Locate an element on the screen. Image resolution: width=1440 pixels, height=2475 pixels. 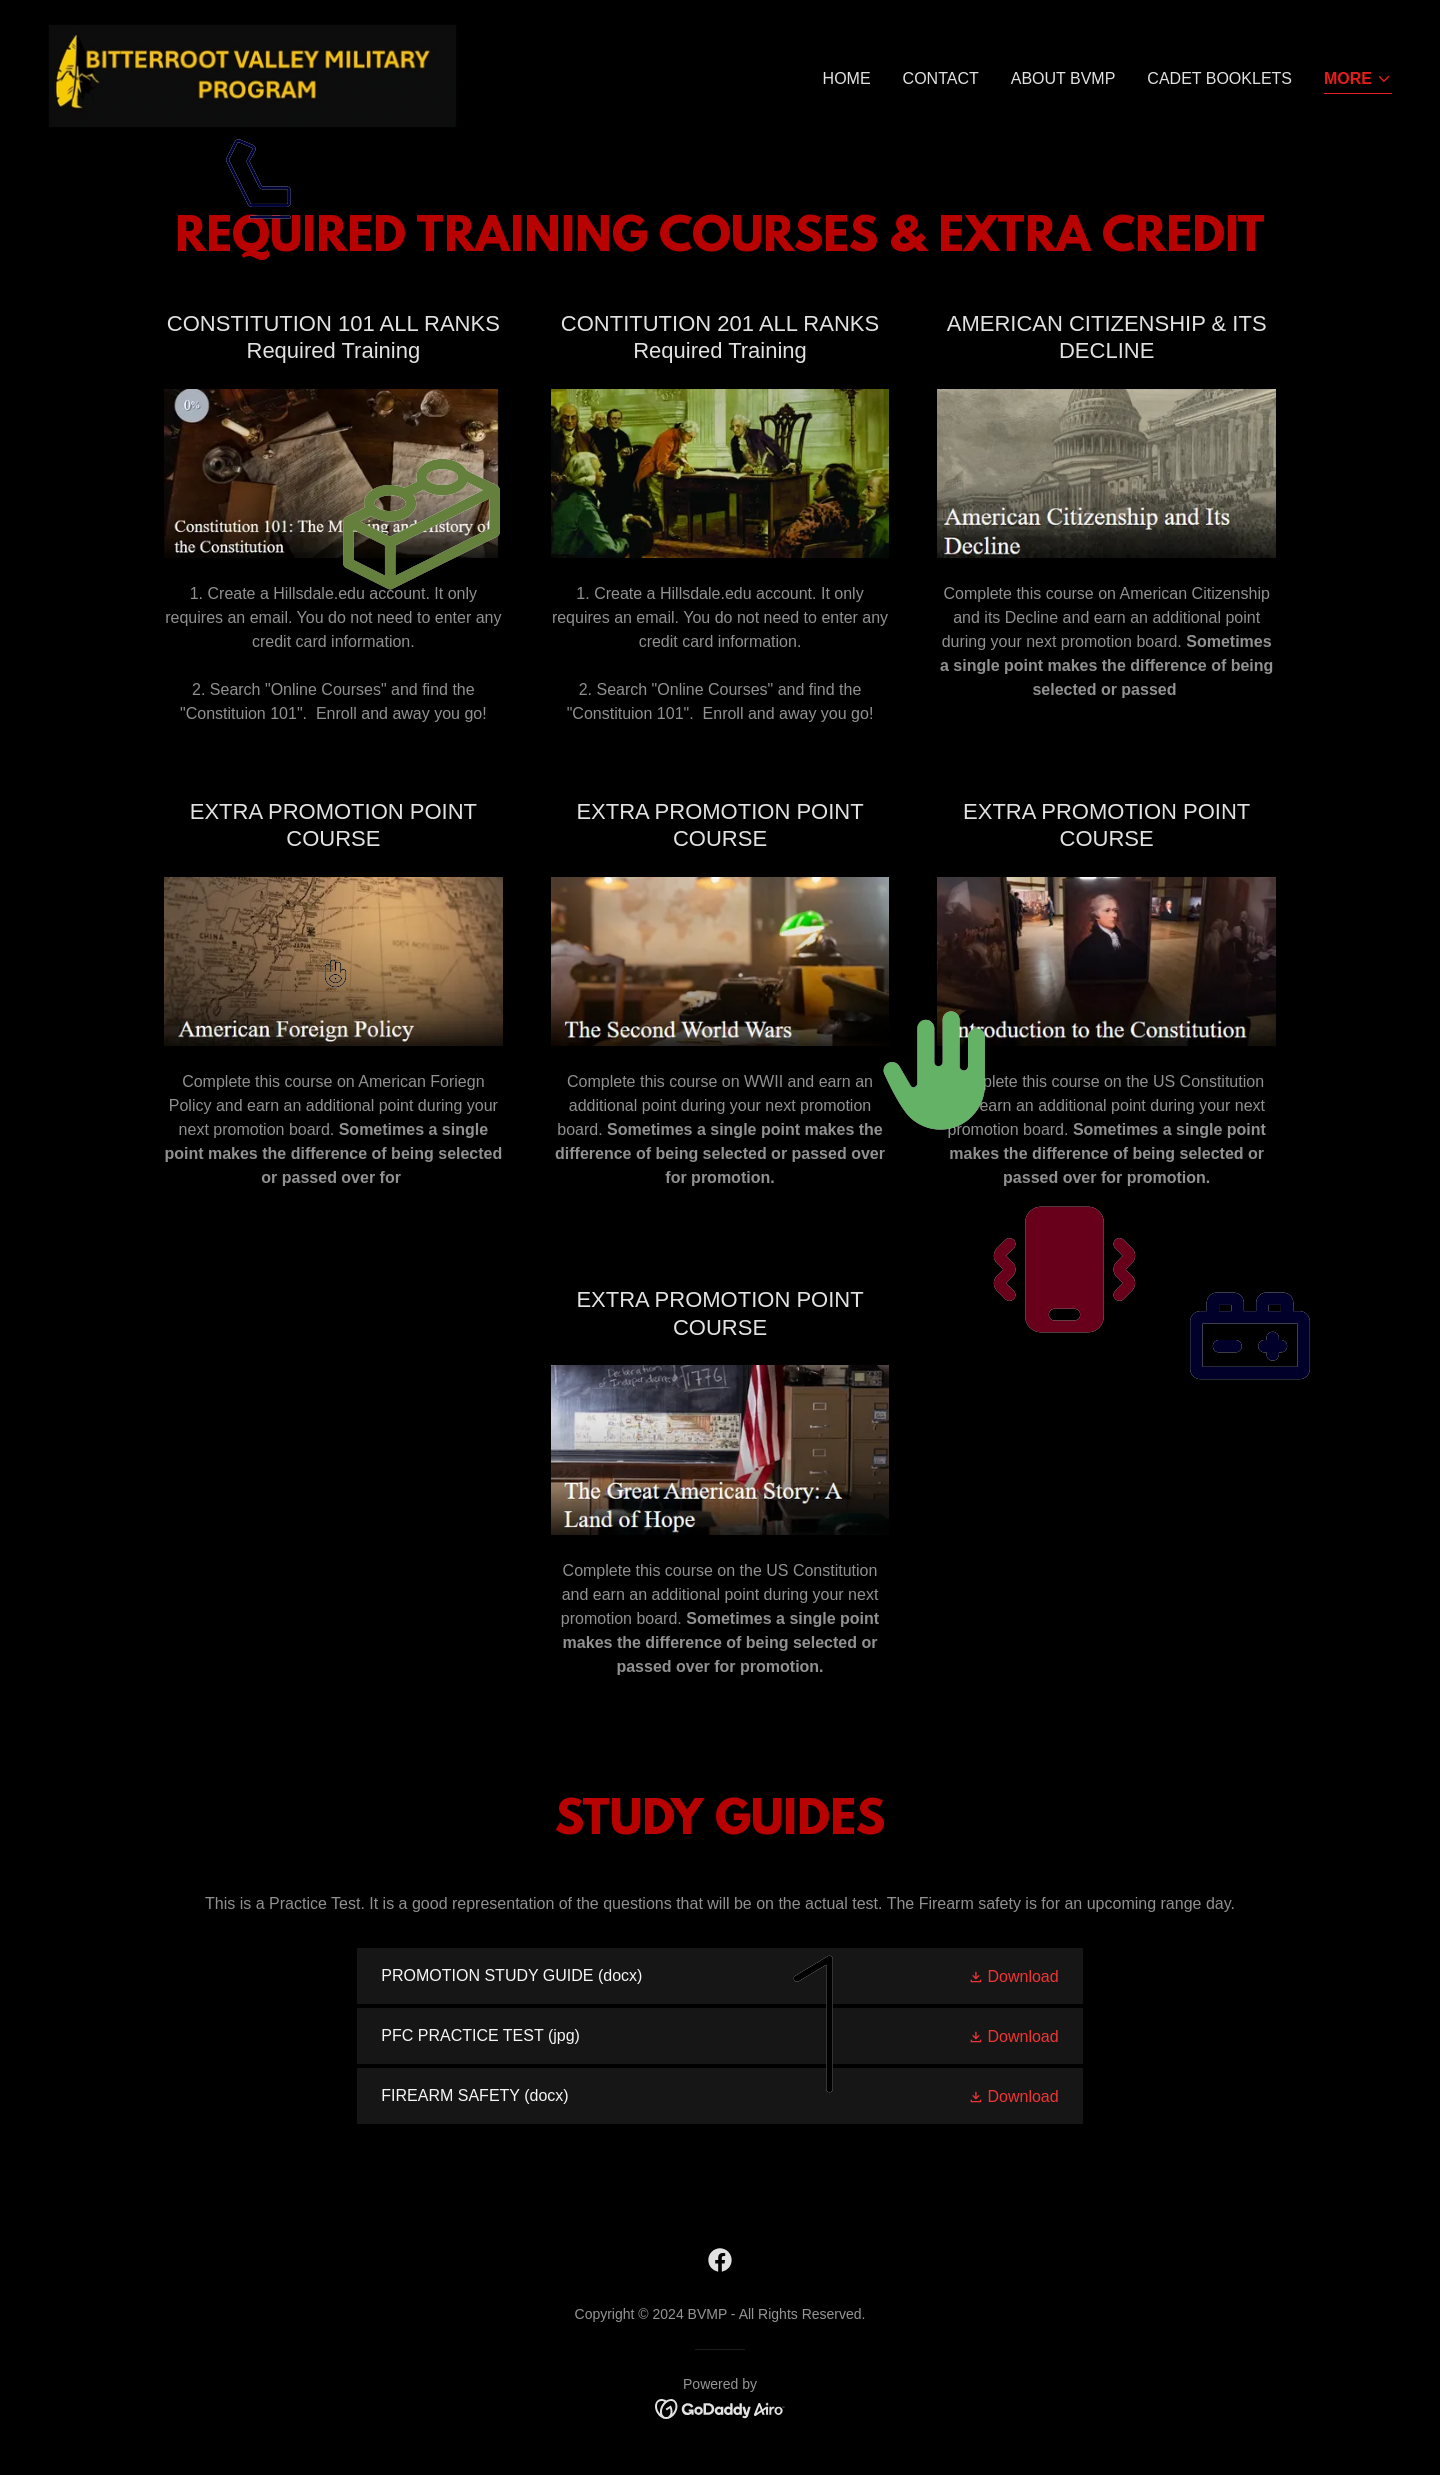
indicates first place or top ranking is located at coordinates (823, 2024).